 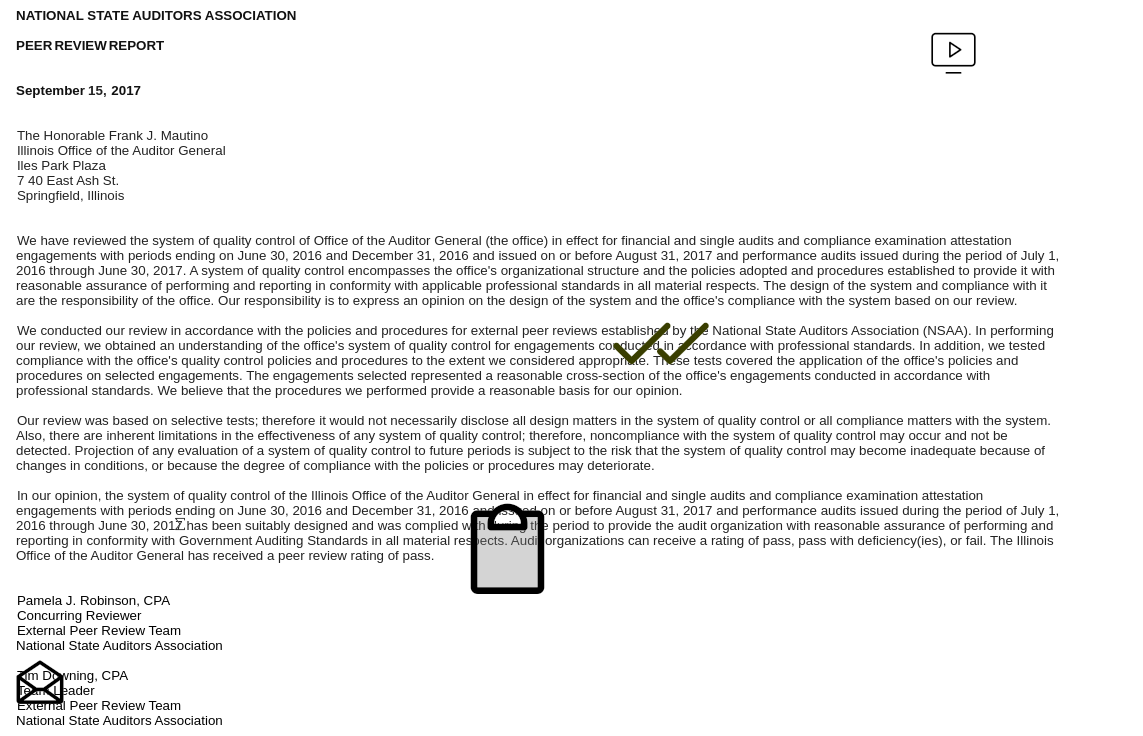 What do you see at coordinates (661, 345) in the screenshot?
I see `indicates multiple items completed or verified` at bounding box center [661, 345].